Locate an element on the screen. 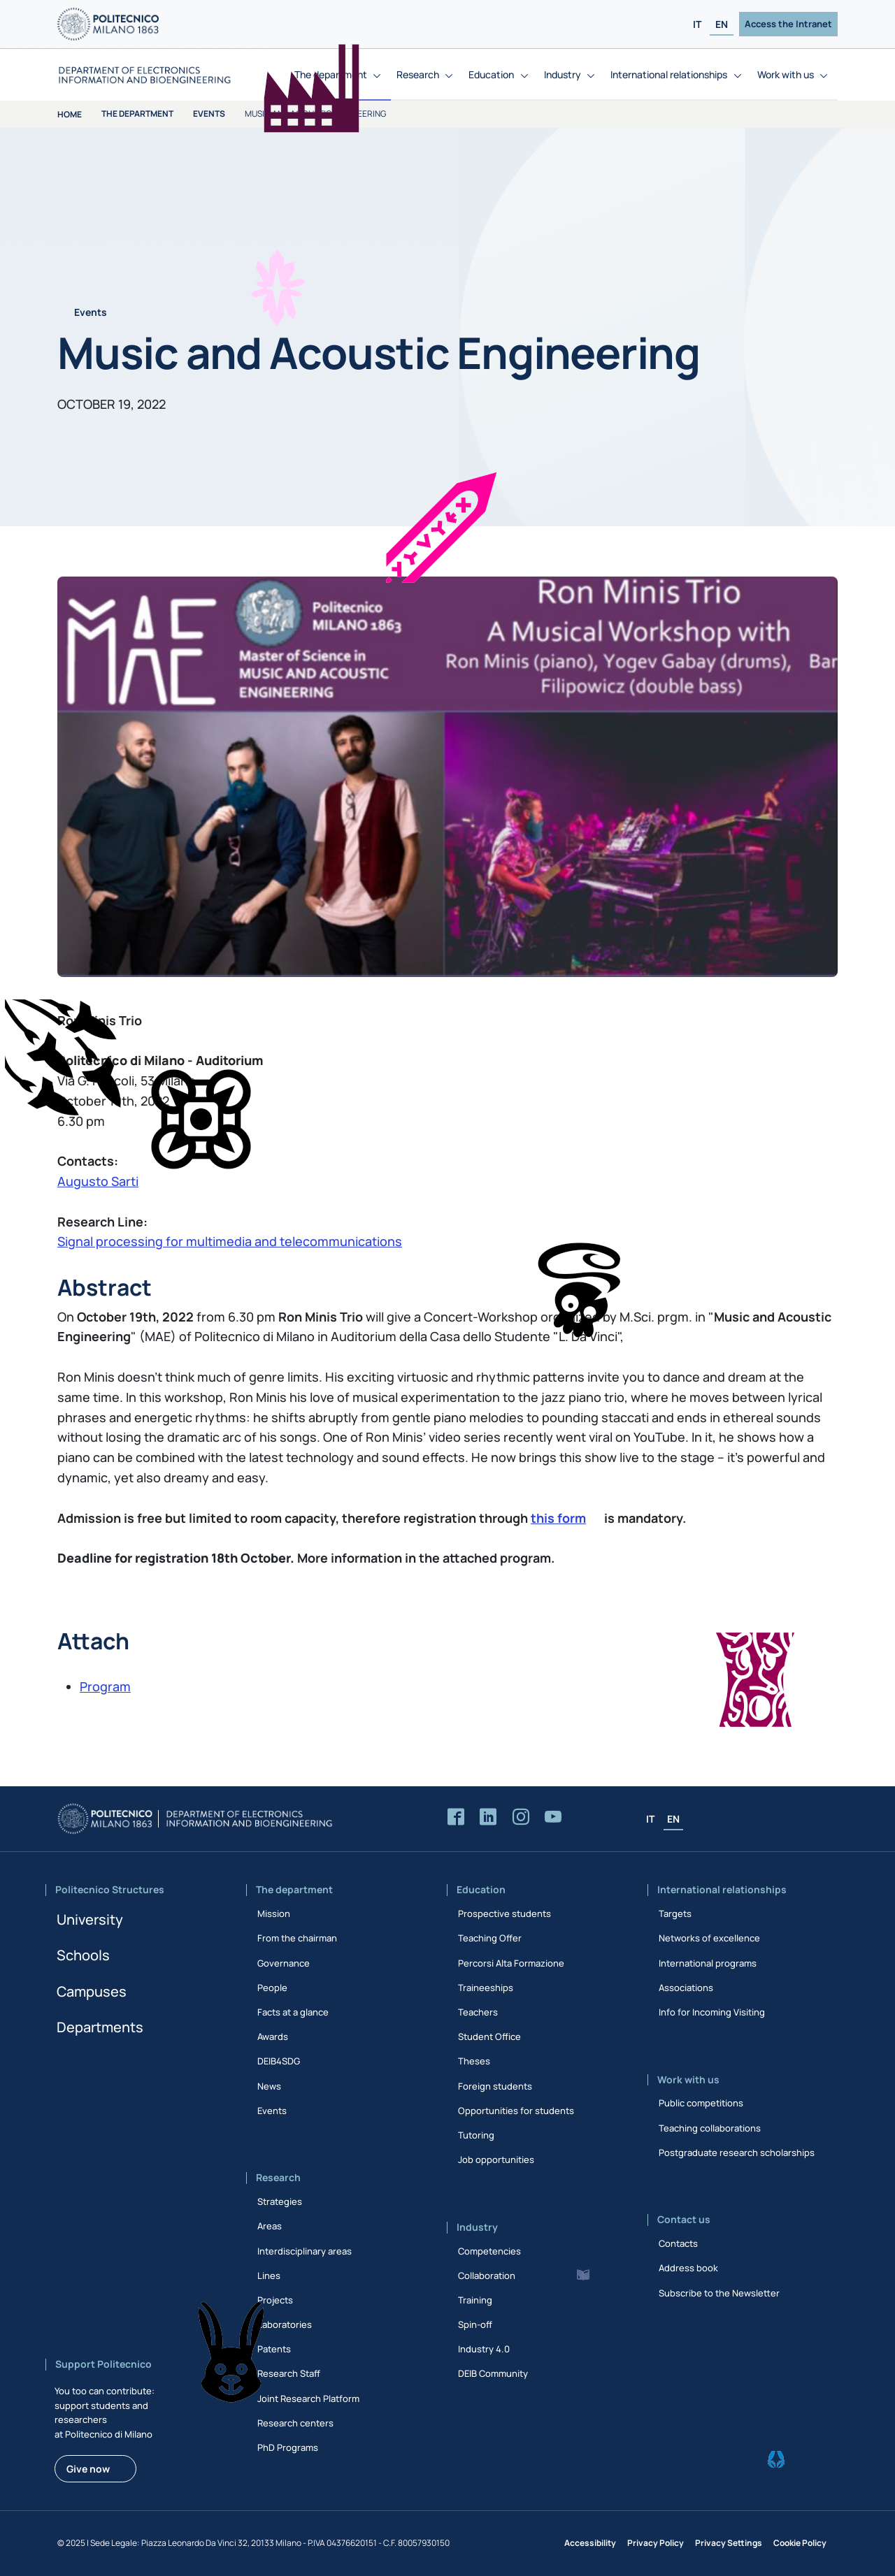  equip a magical or enchanted weapon is located at coordinates (441, 528).